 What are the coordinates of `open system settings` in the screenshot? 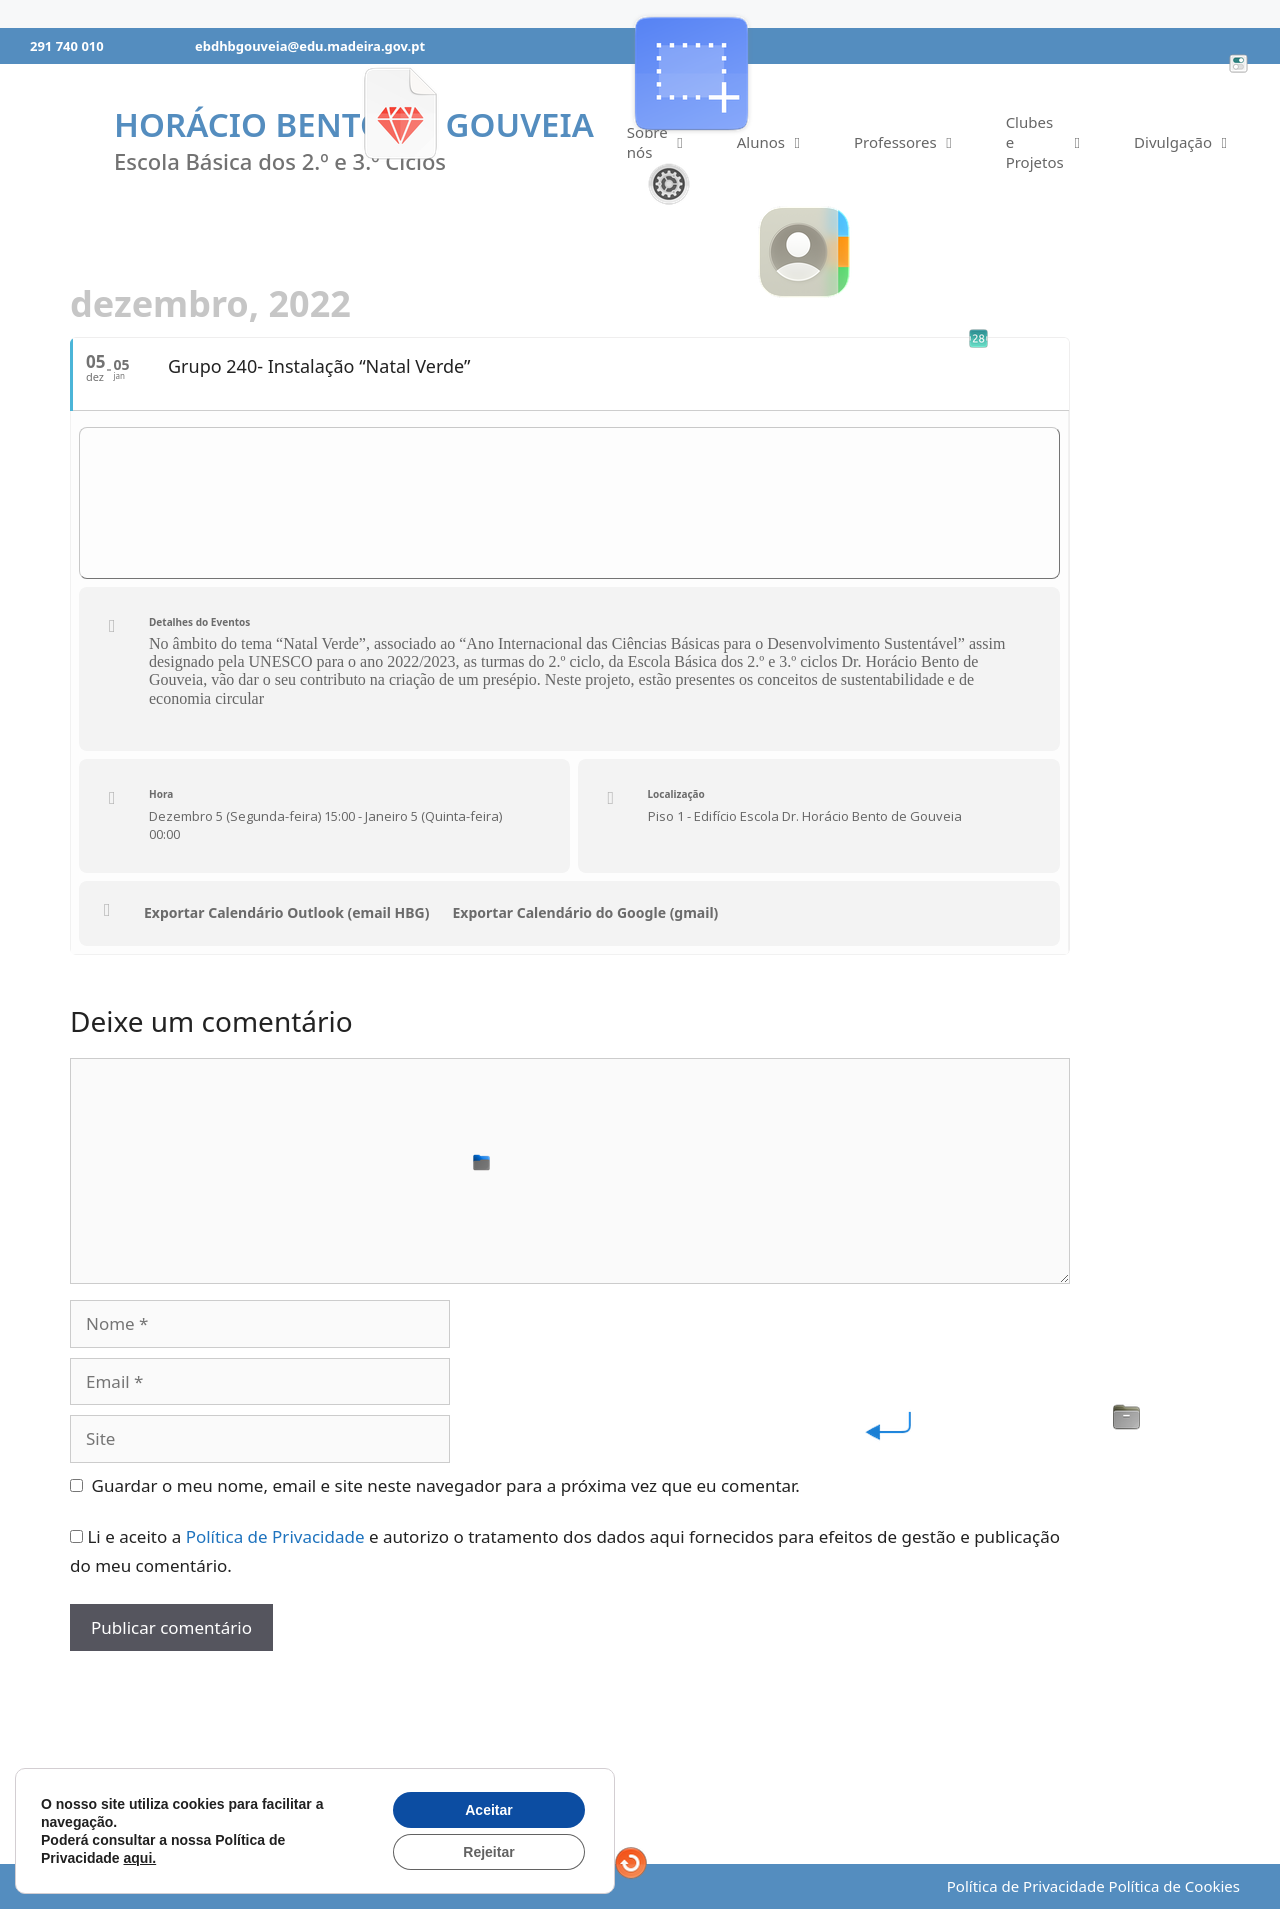 It's located at (669, 184).